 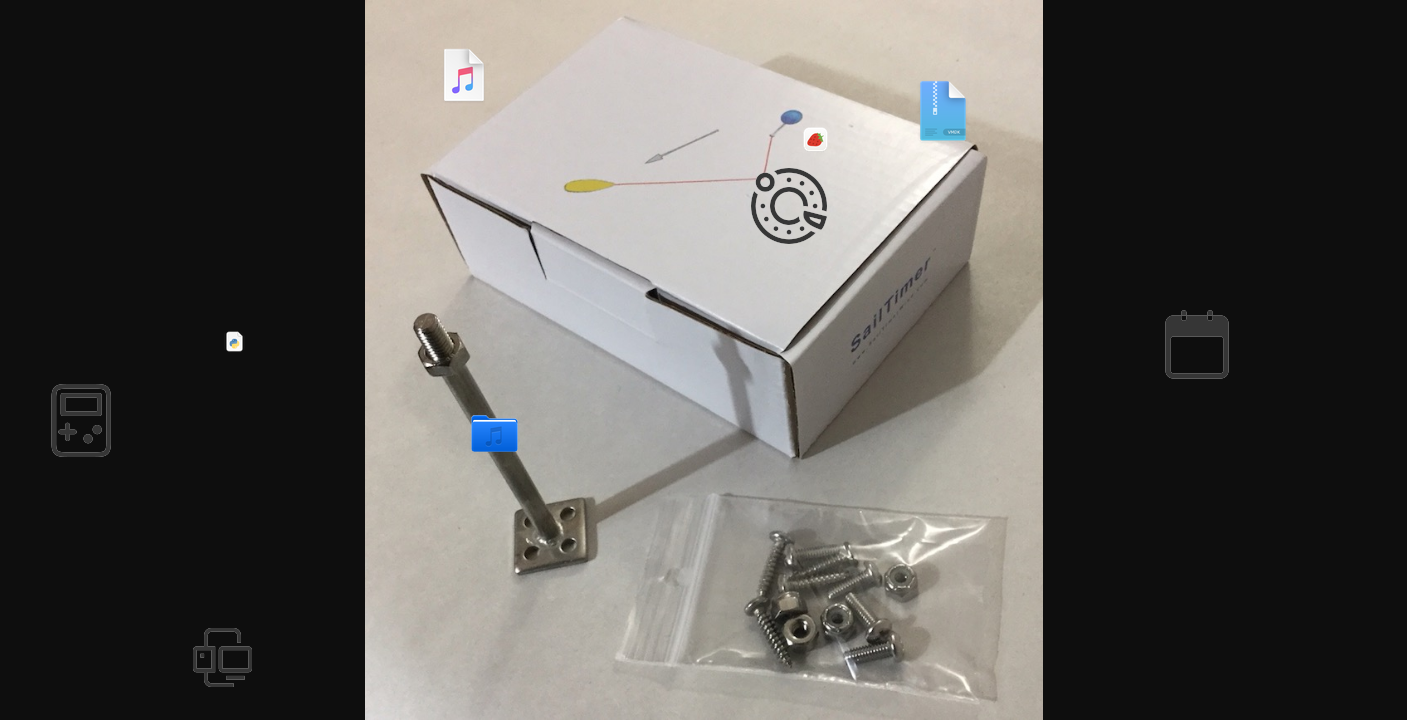 What do you see at coordinates (83, 420) in the screenshot?
I see `open the games app` at bounding box center [83, 420].